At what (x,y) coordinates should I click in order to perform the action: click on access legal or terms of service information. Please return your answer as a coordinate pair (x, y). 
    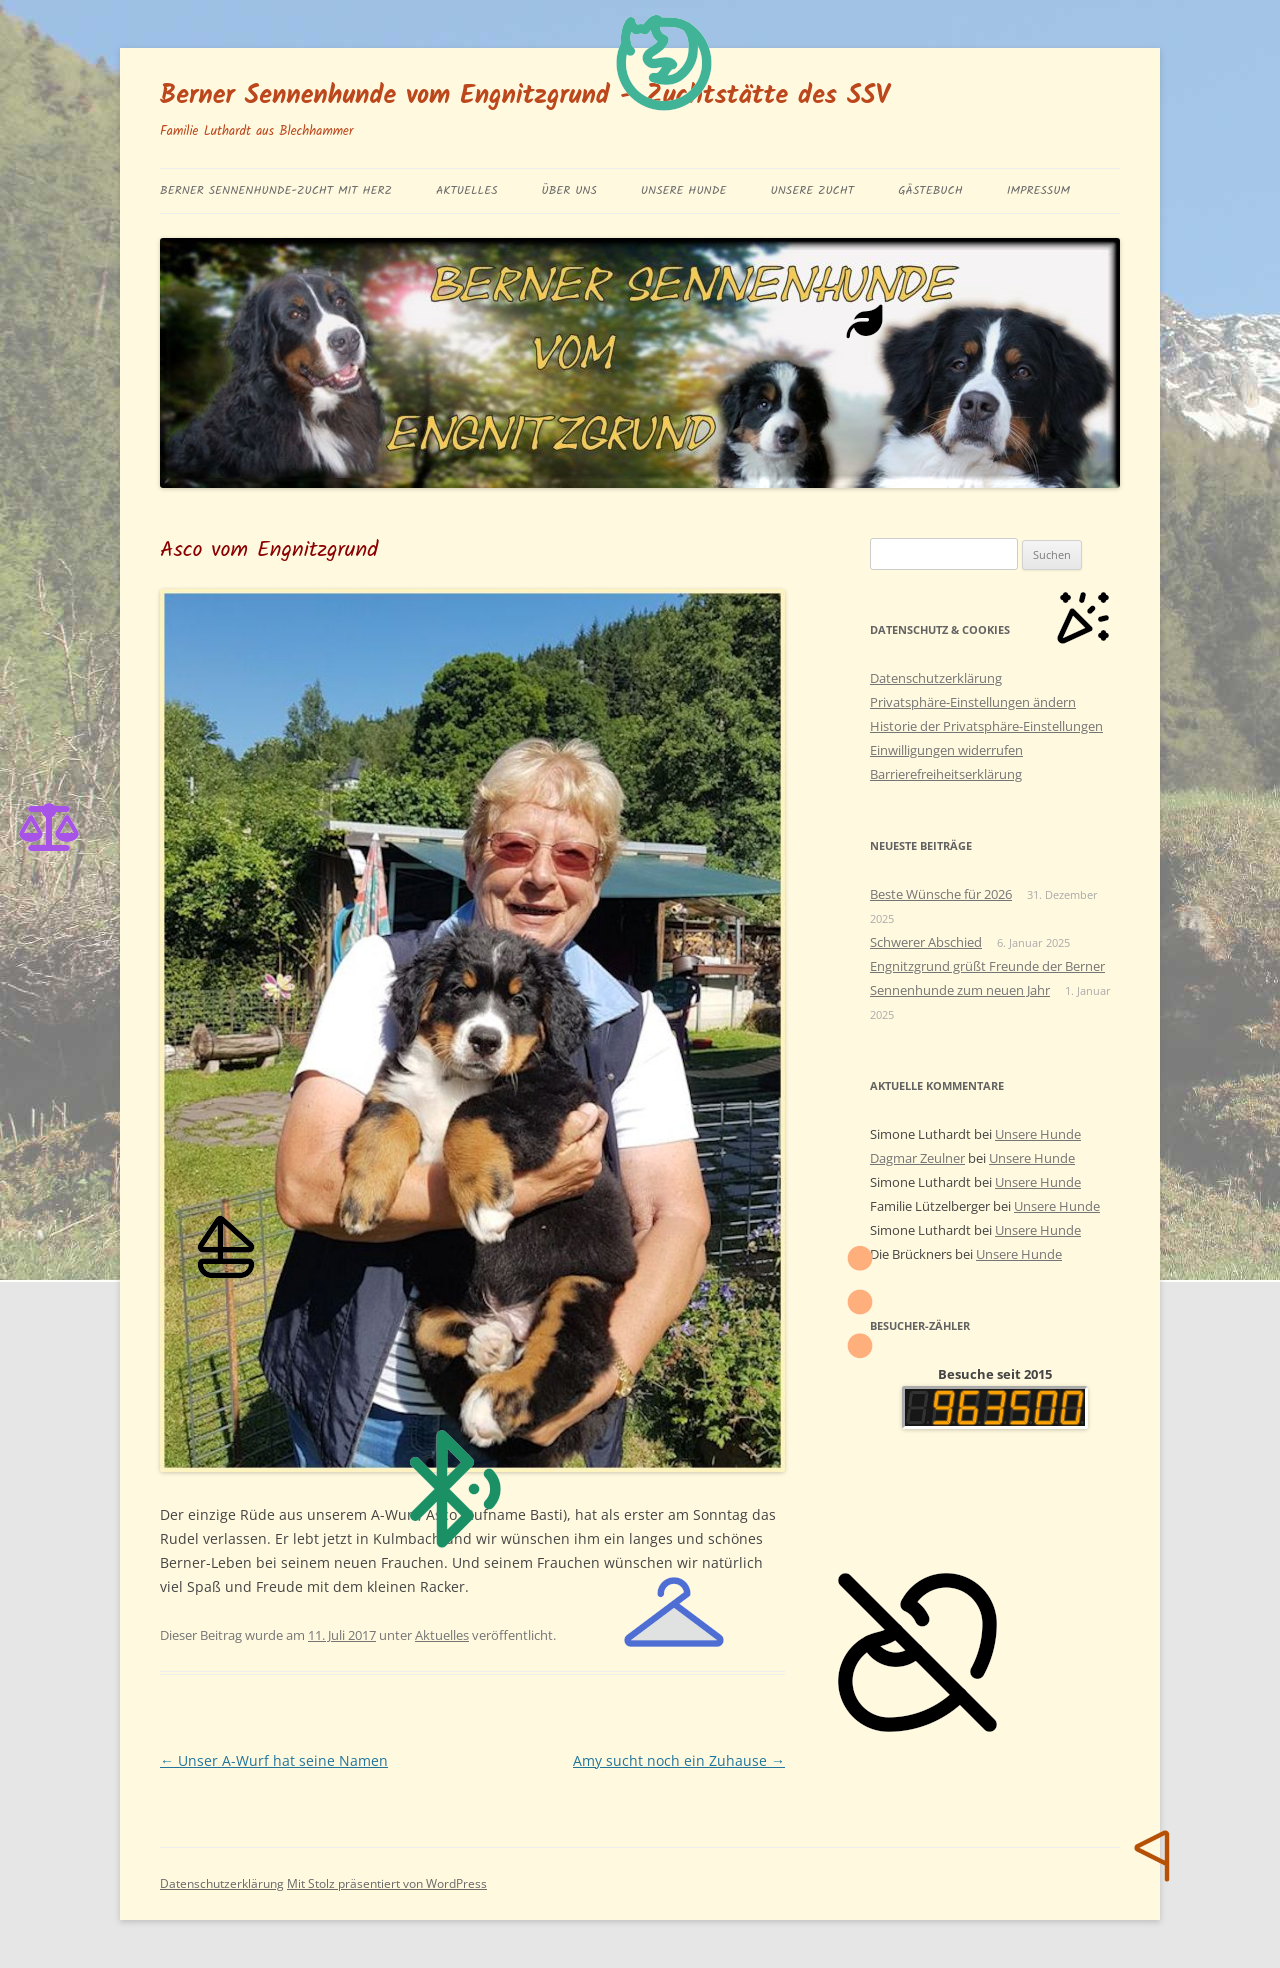
    Looking at the image, I should click on (49, 827).